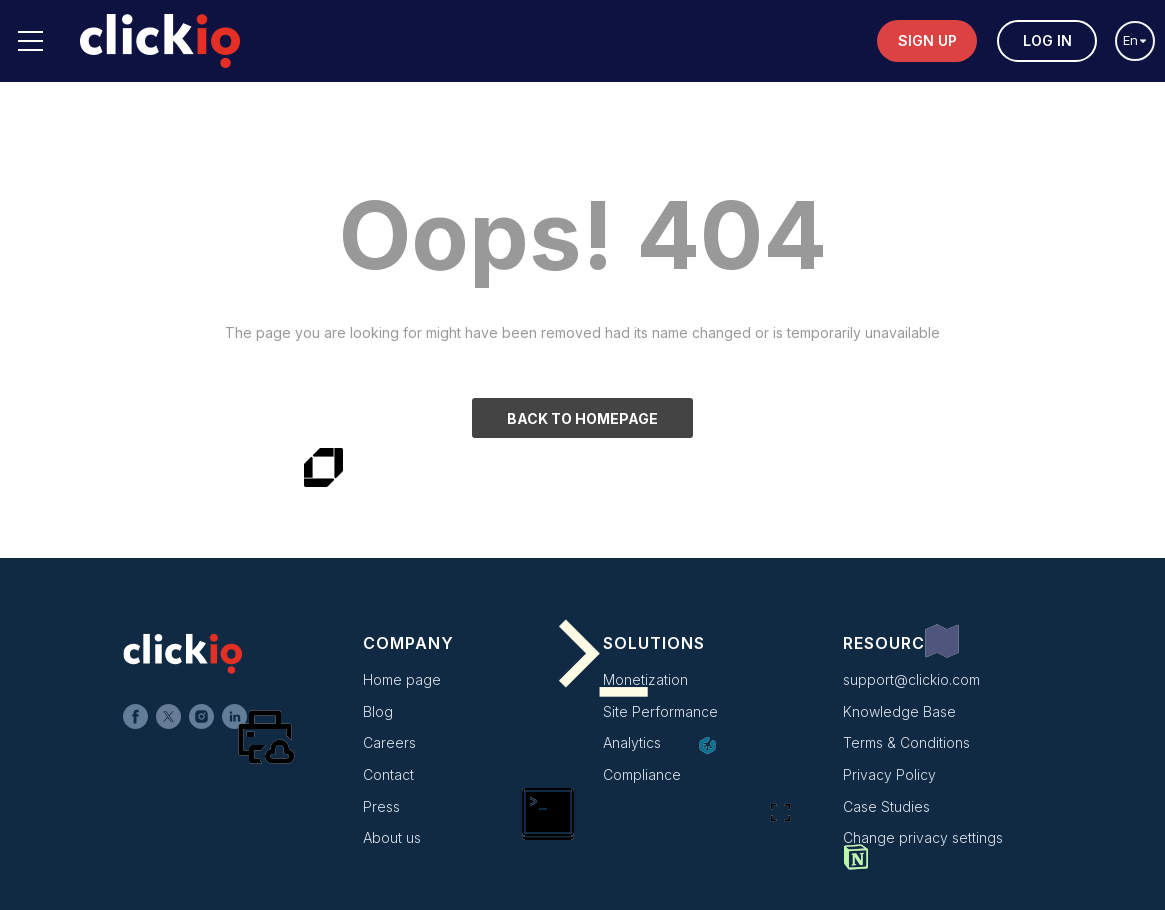  Describe the element at coordinates (604, 653) in the screenshot. I see `open command line interface` at that location.